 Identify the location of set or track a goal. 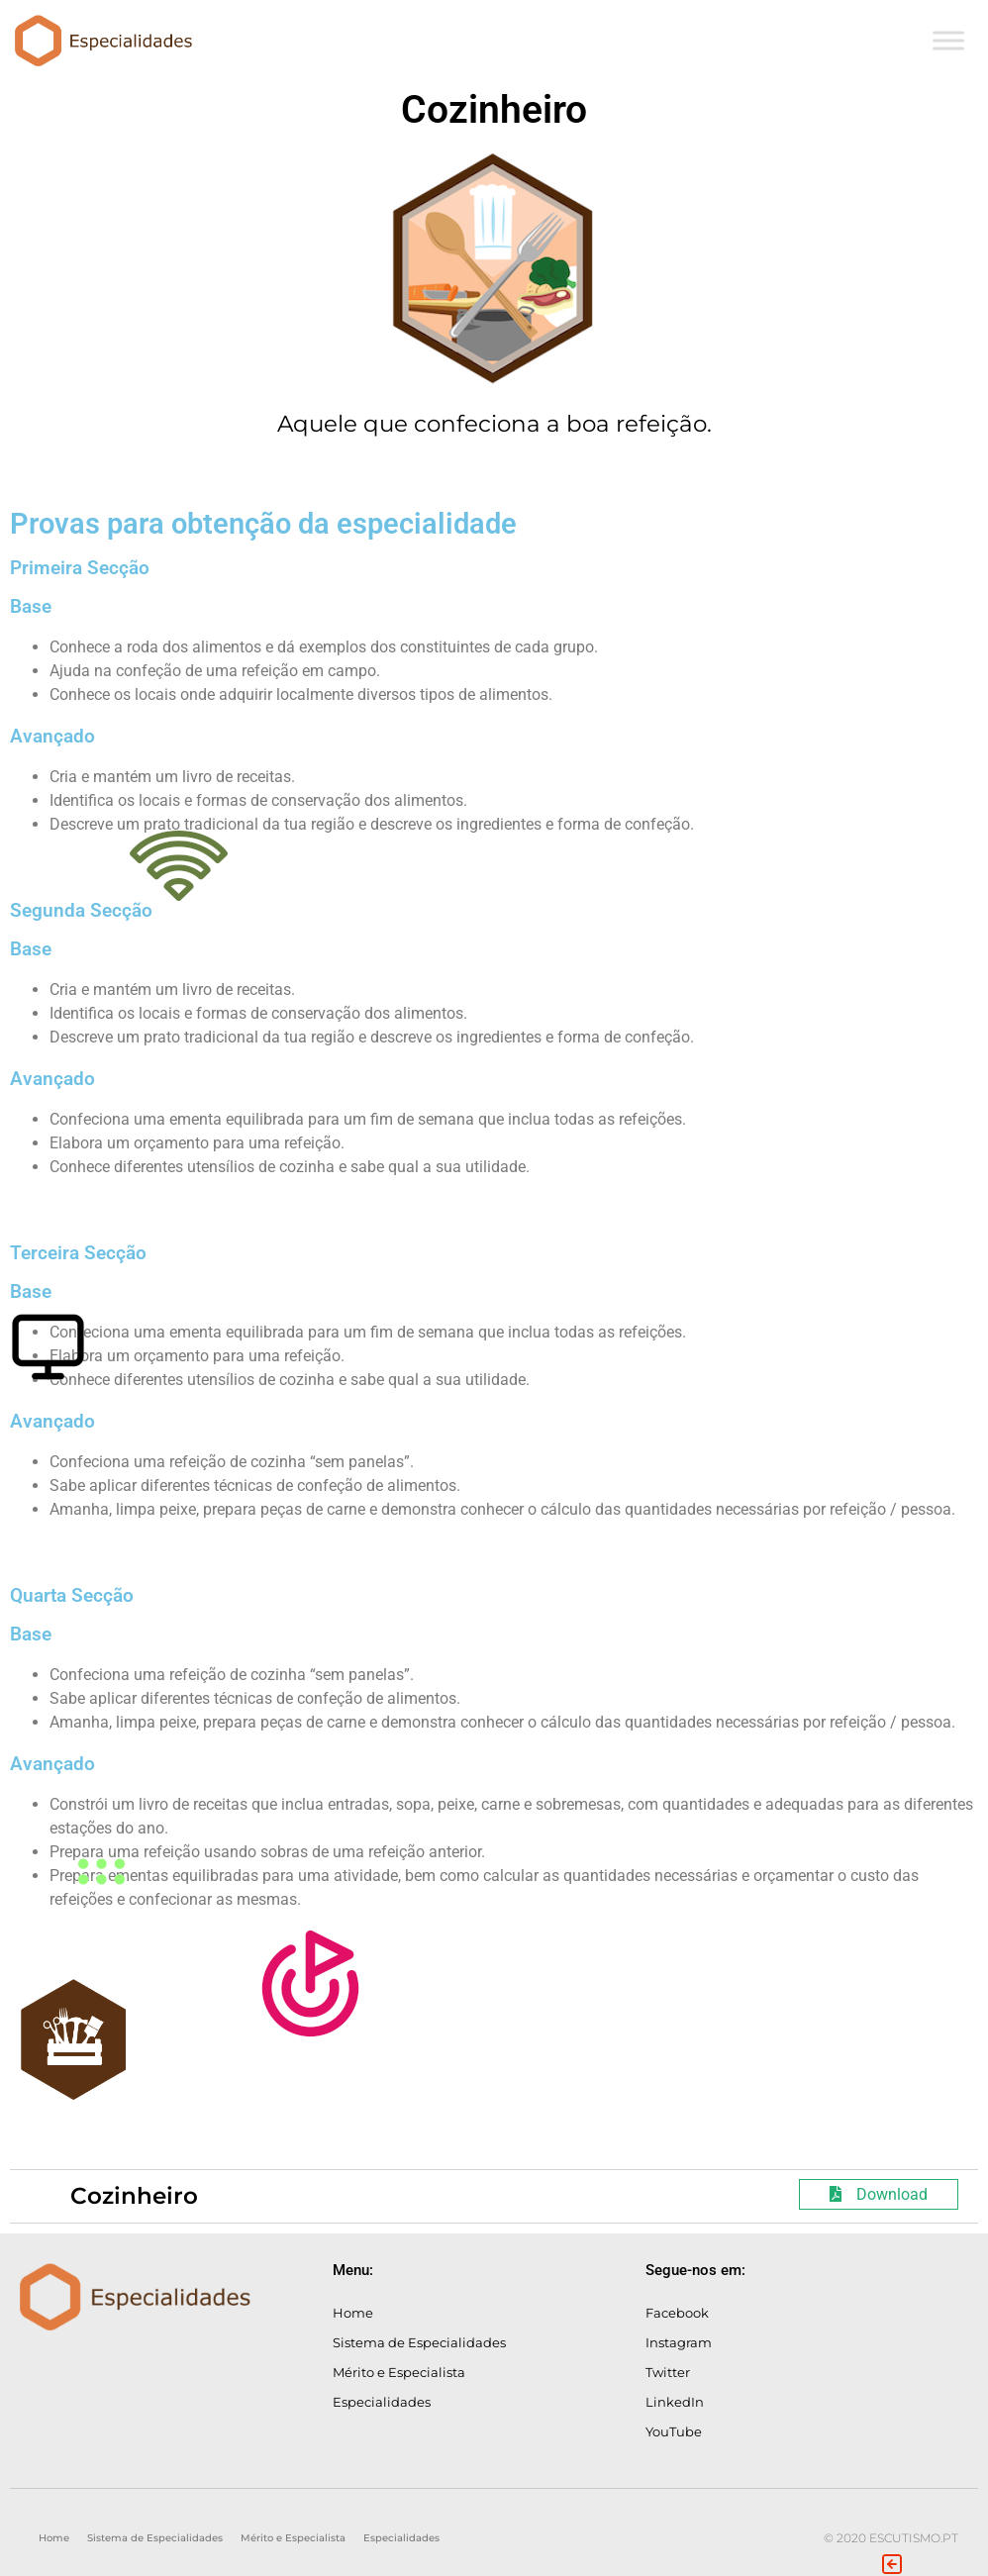
(310, 1983).